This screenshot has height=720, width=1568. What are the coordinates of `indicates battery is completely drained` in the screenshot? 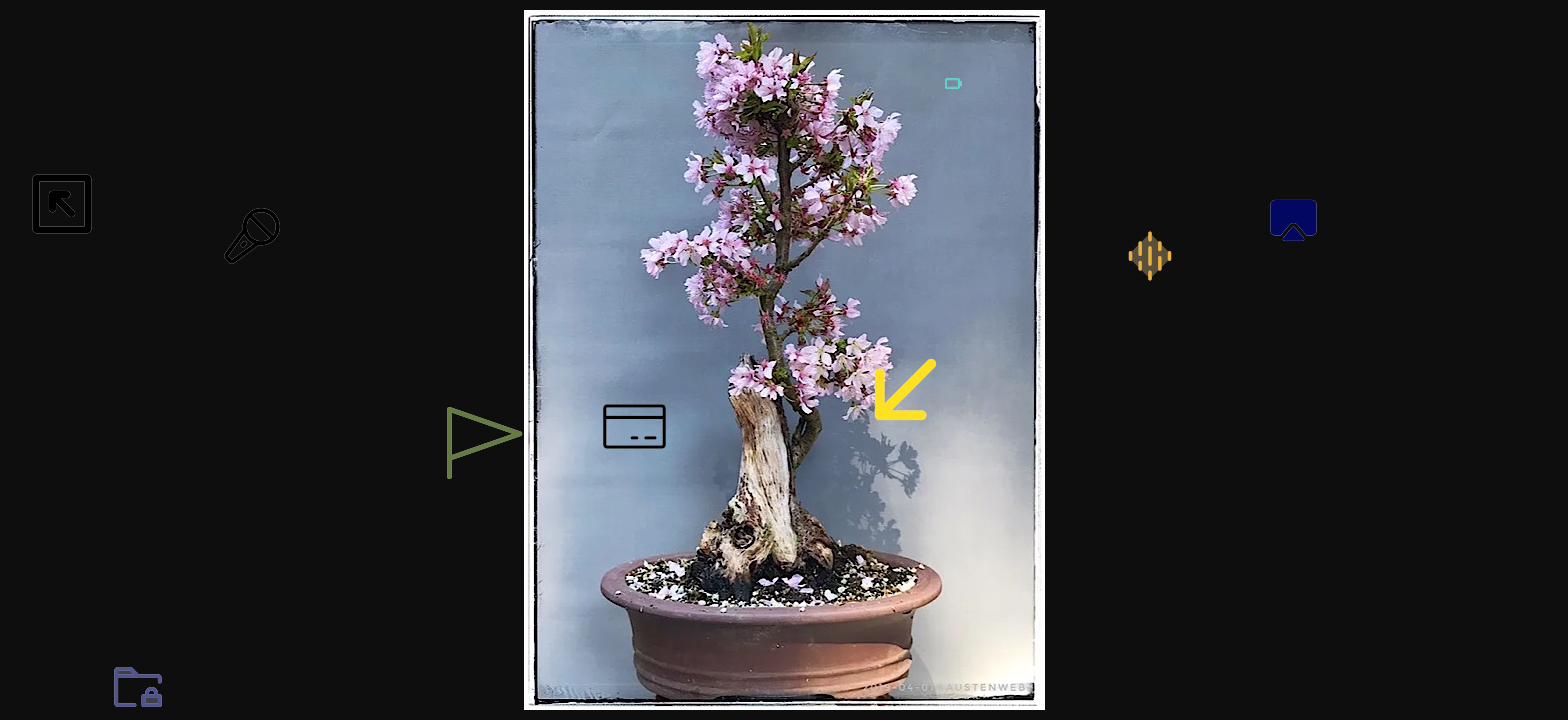 It's located at (953, 83).